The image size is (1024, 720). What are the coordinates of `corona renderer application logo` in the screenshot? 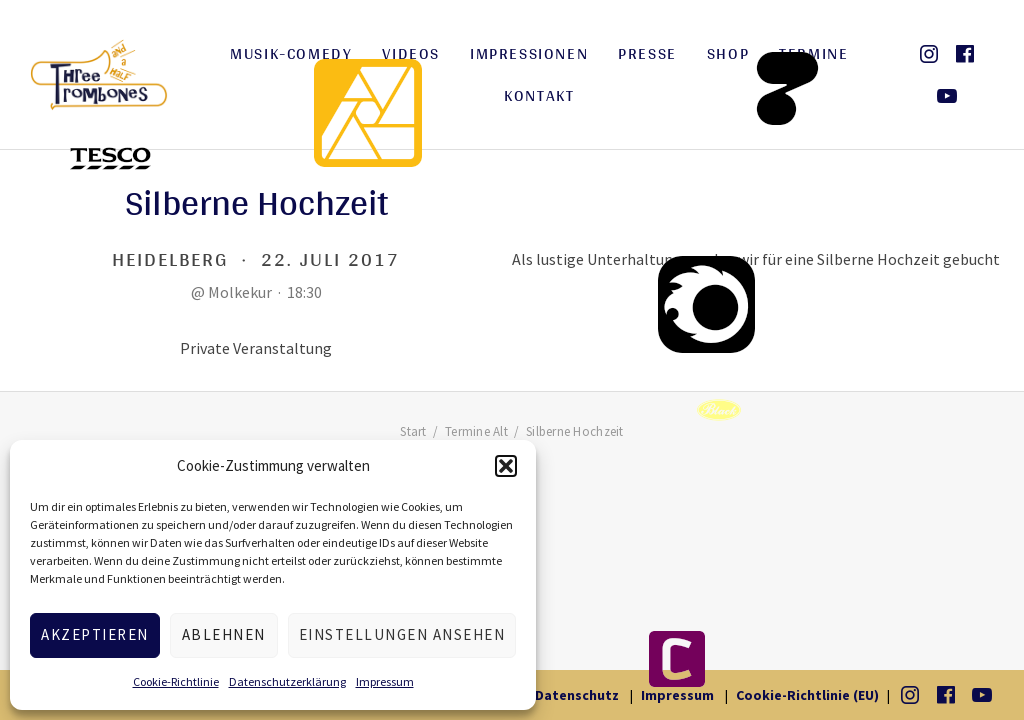 It's located at (706, 304).